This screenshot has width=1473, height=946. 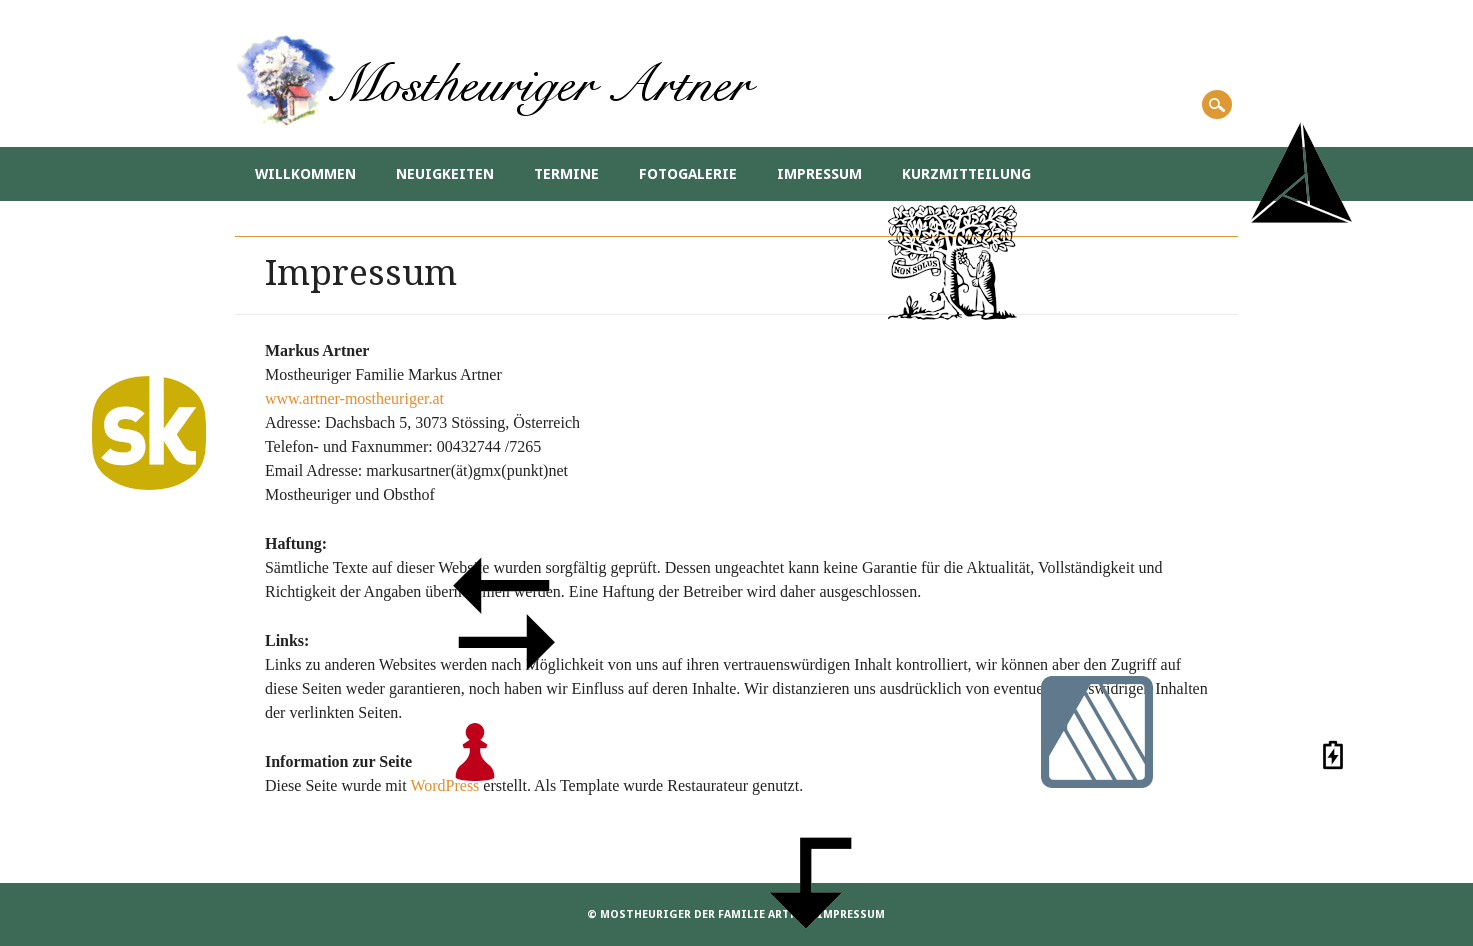 What do you see at coordinates (1097, 732) in the screenshot?
I see `open Affinity Publisher application` at bounding box center [1097, 732].